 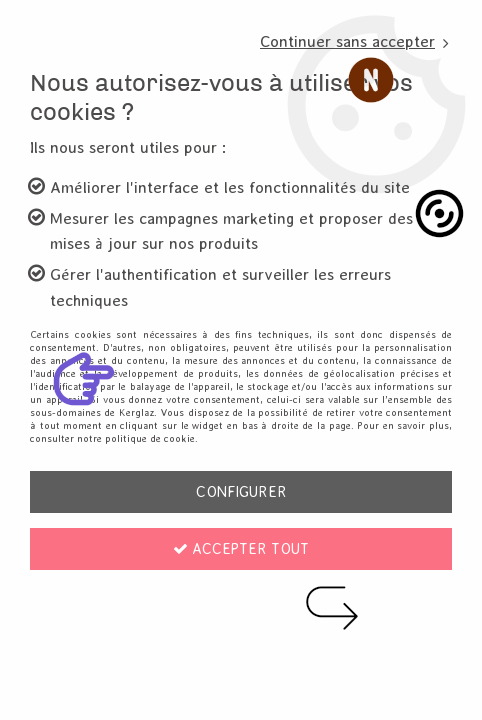 I want to click on play or access music library, so click(x=439, y=213).